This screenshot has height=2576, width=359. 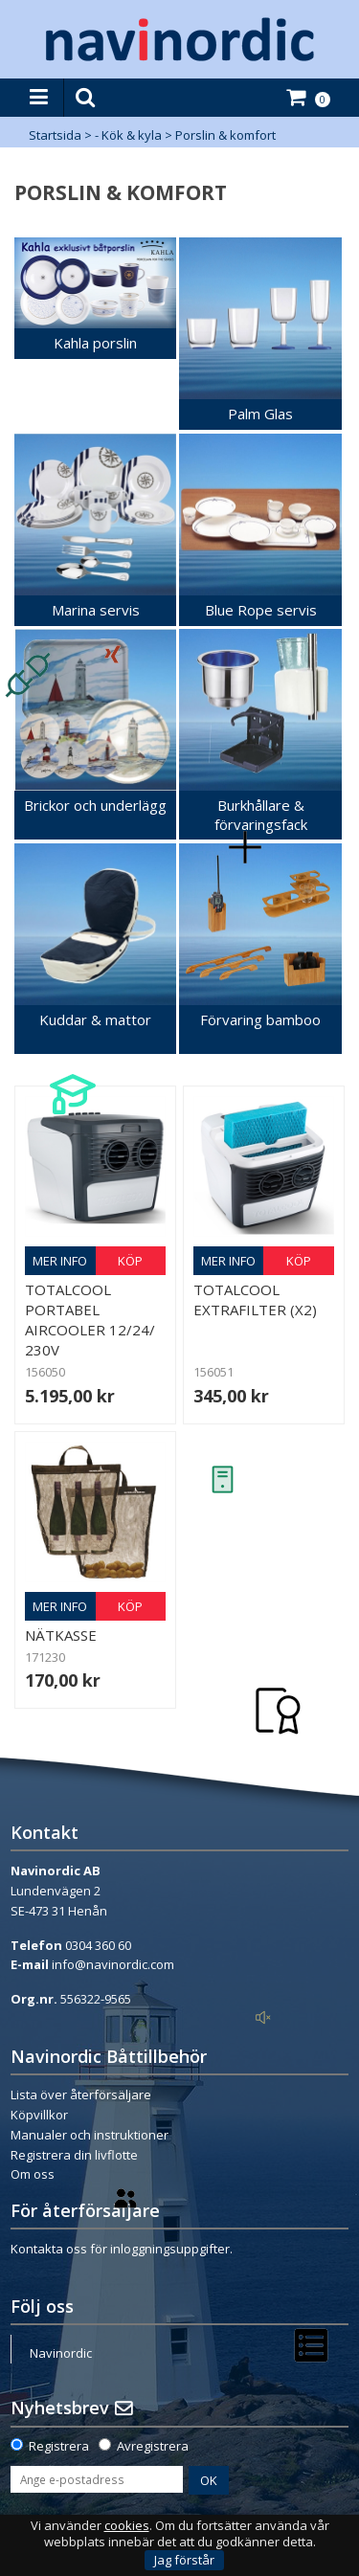 I want to click on view group members, so click(x=125, y=2198).